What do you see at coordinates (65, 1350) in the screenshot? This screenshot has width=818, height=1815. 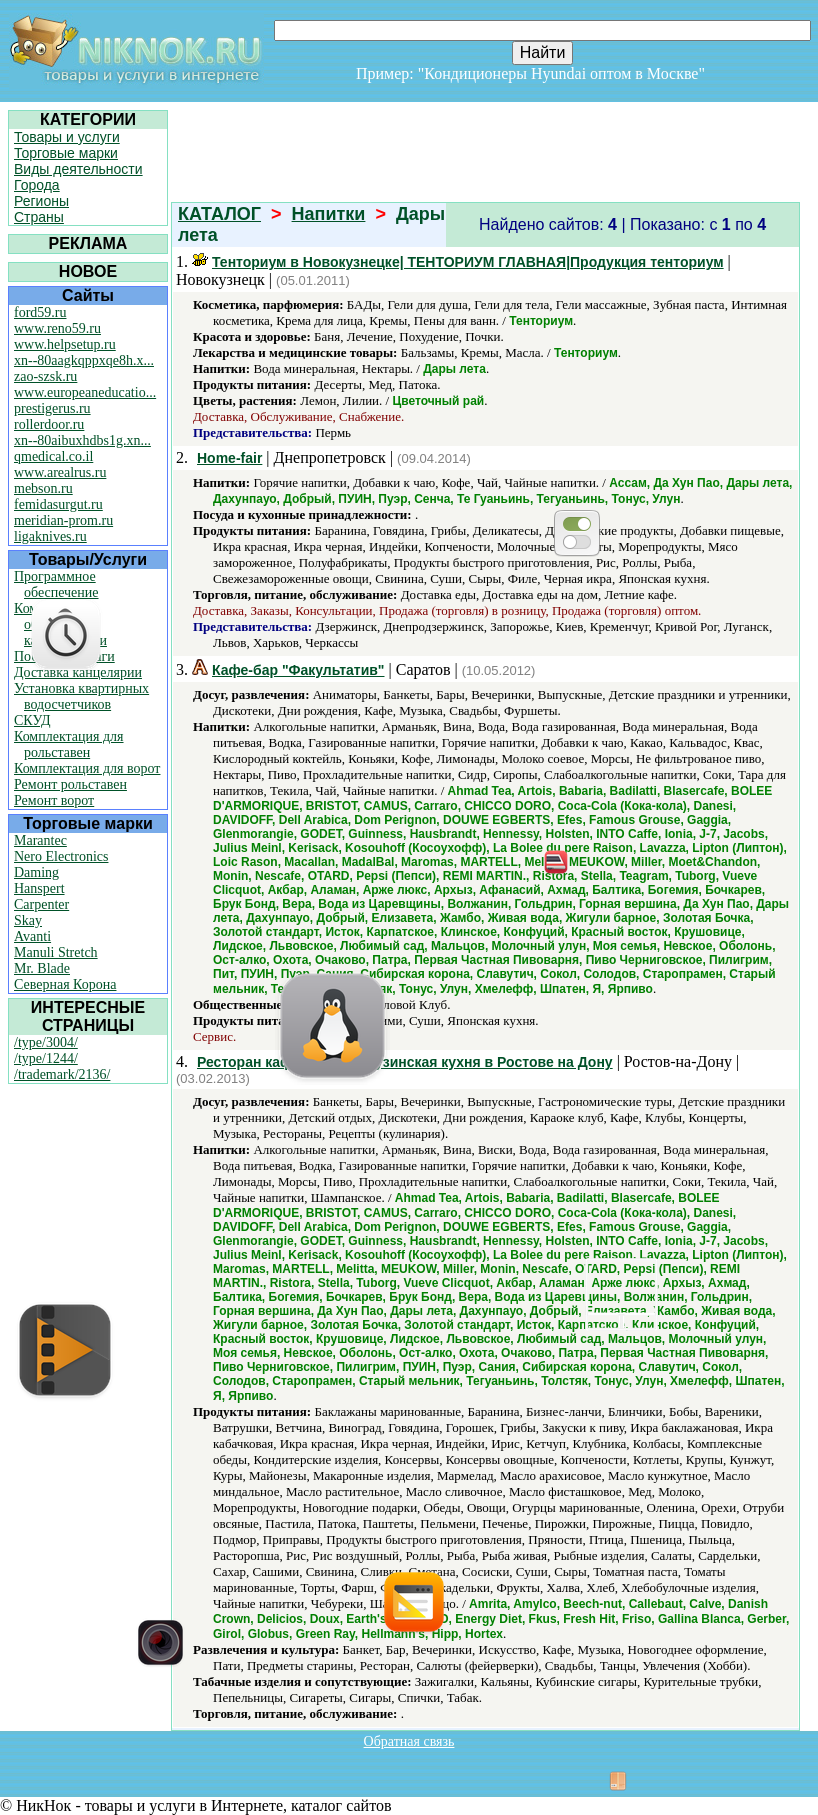 I see `open blackmagic raw player app` at bounding box center [65, 1350].